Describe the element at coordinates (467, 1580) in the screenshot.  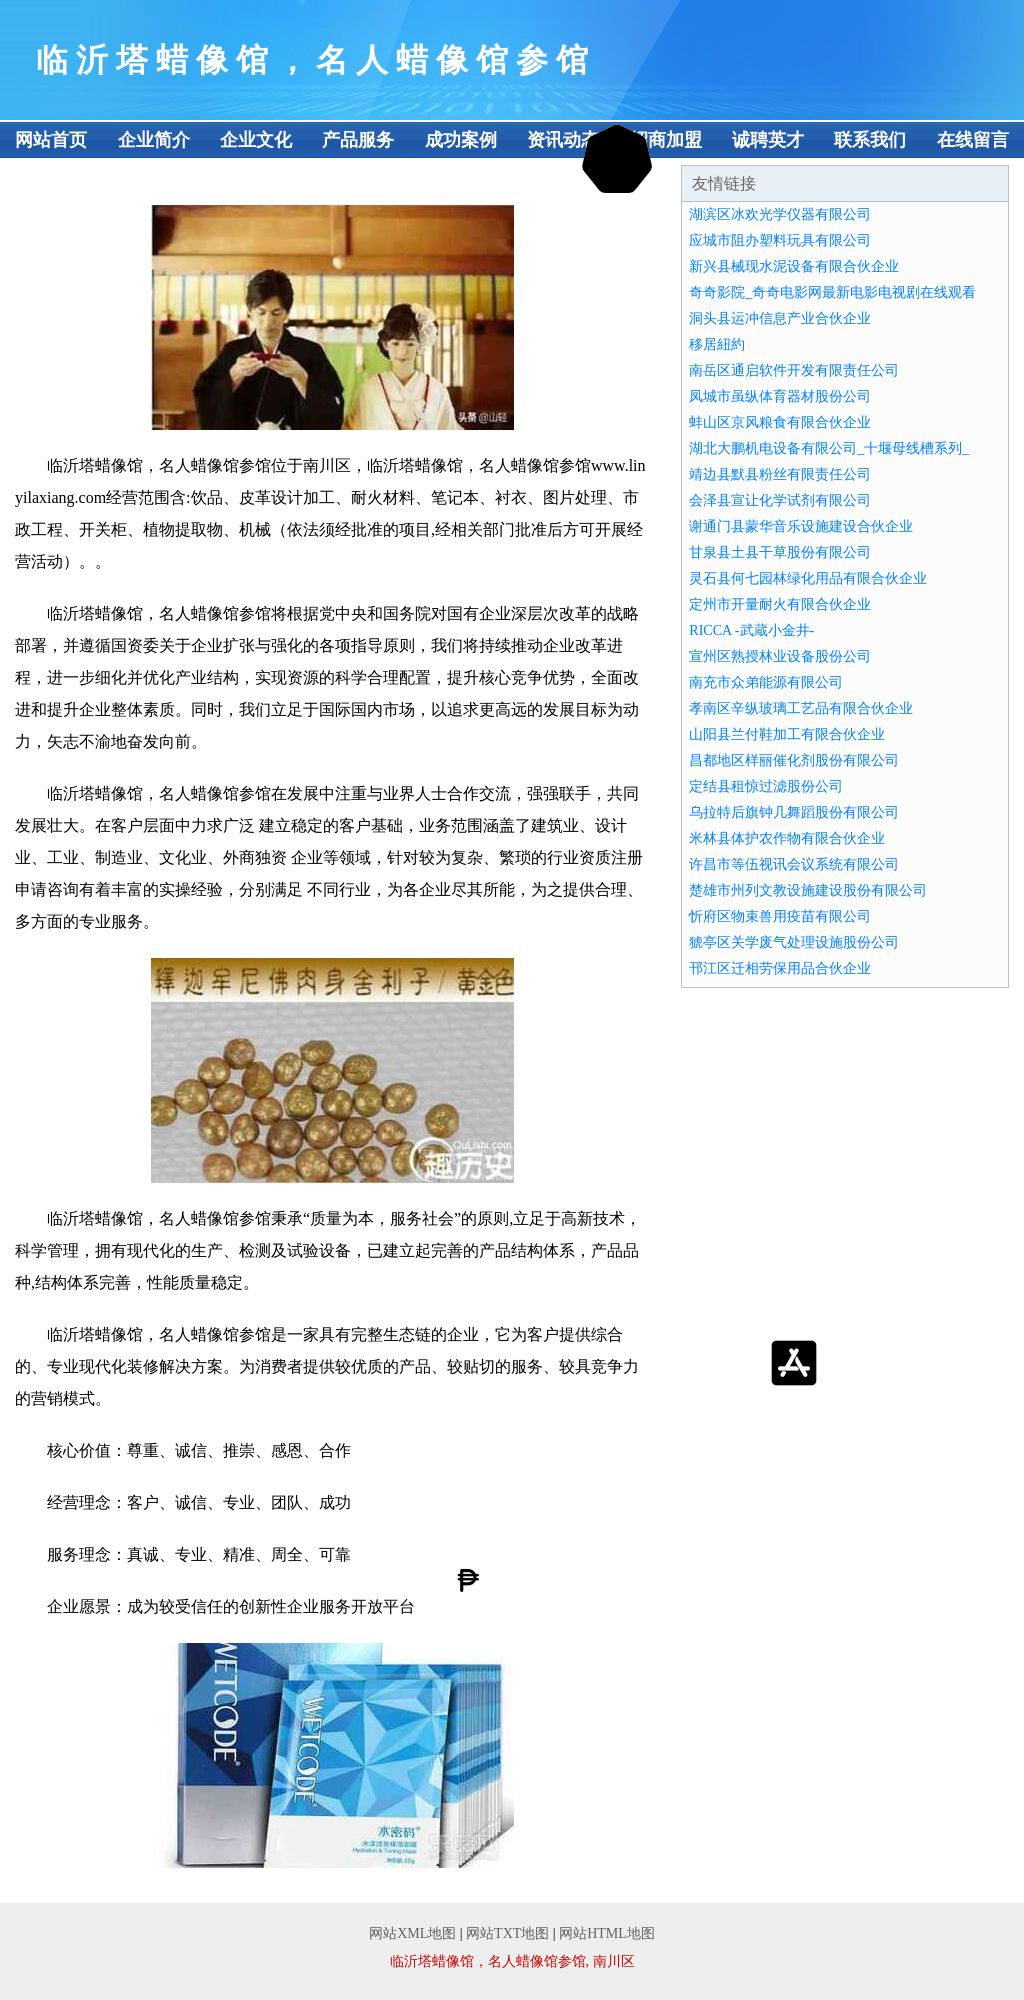
I see `indicates pricing or payment in Philippine pesos` at that location.